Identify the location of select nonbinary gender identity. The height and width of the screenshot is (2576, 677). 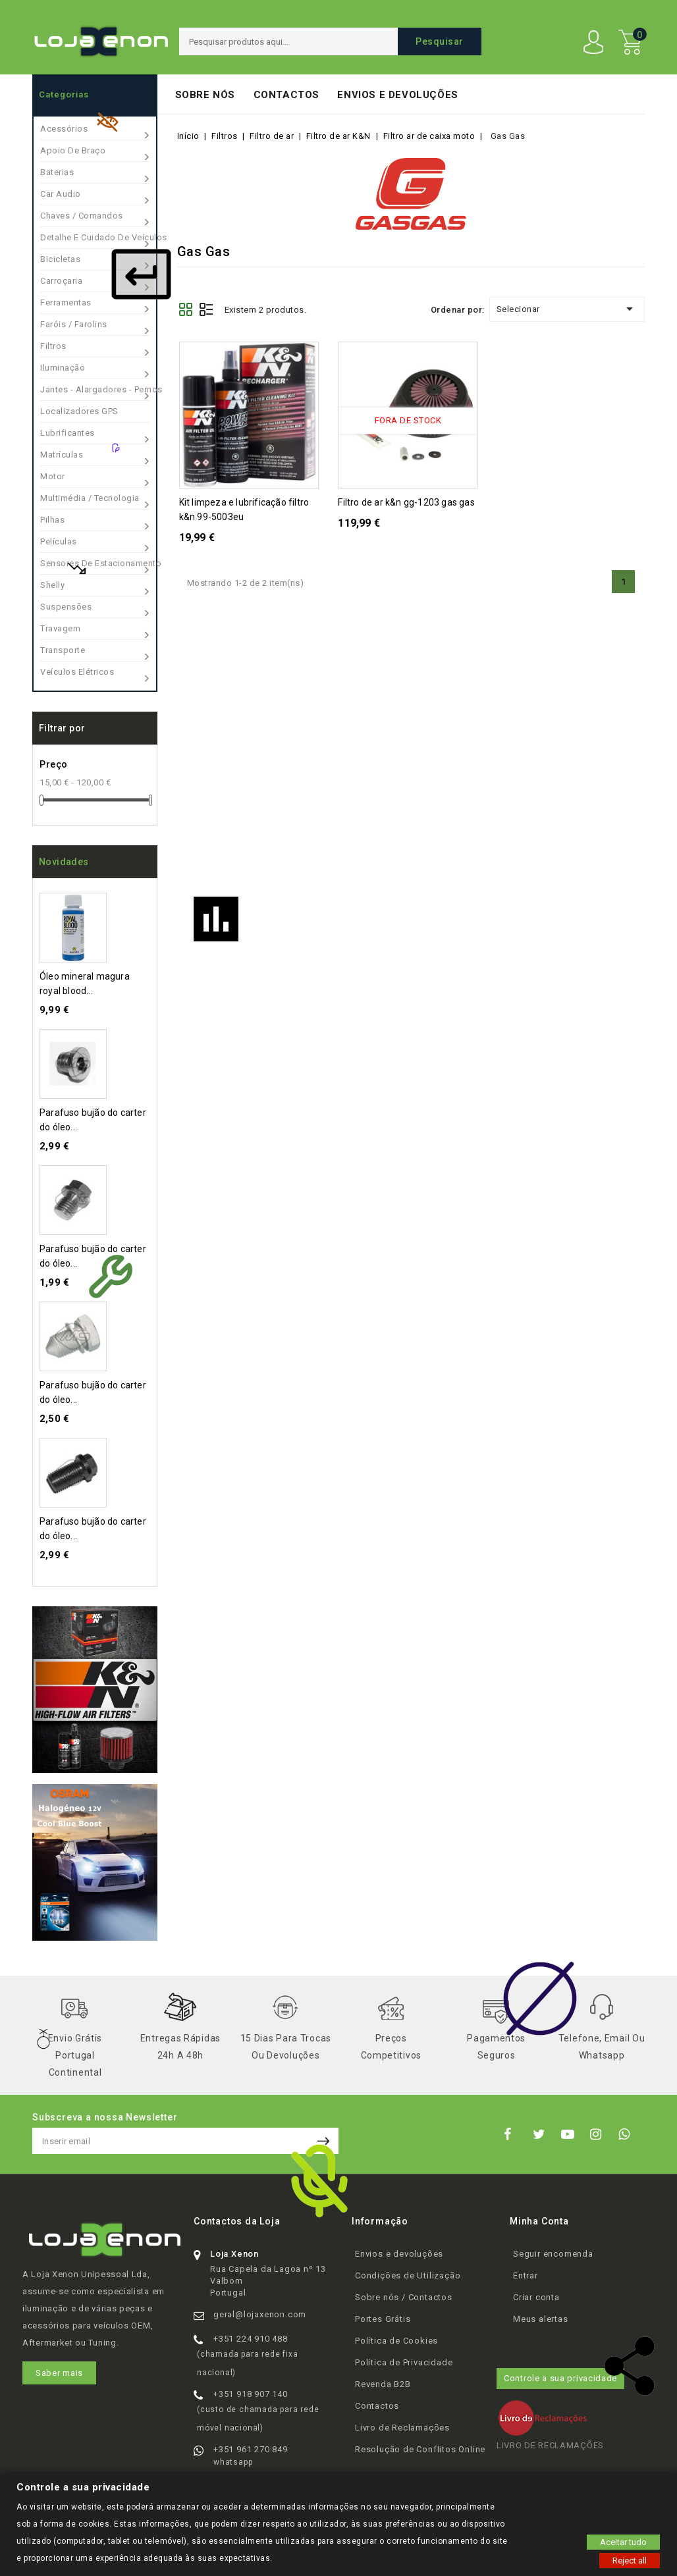
(43, 2039).